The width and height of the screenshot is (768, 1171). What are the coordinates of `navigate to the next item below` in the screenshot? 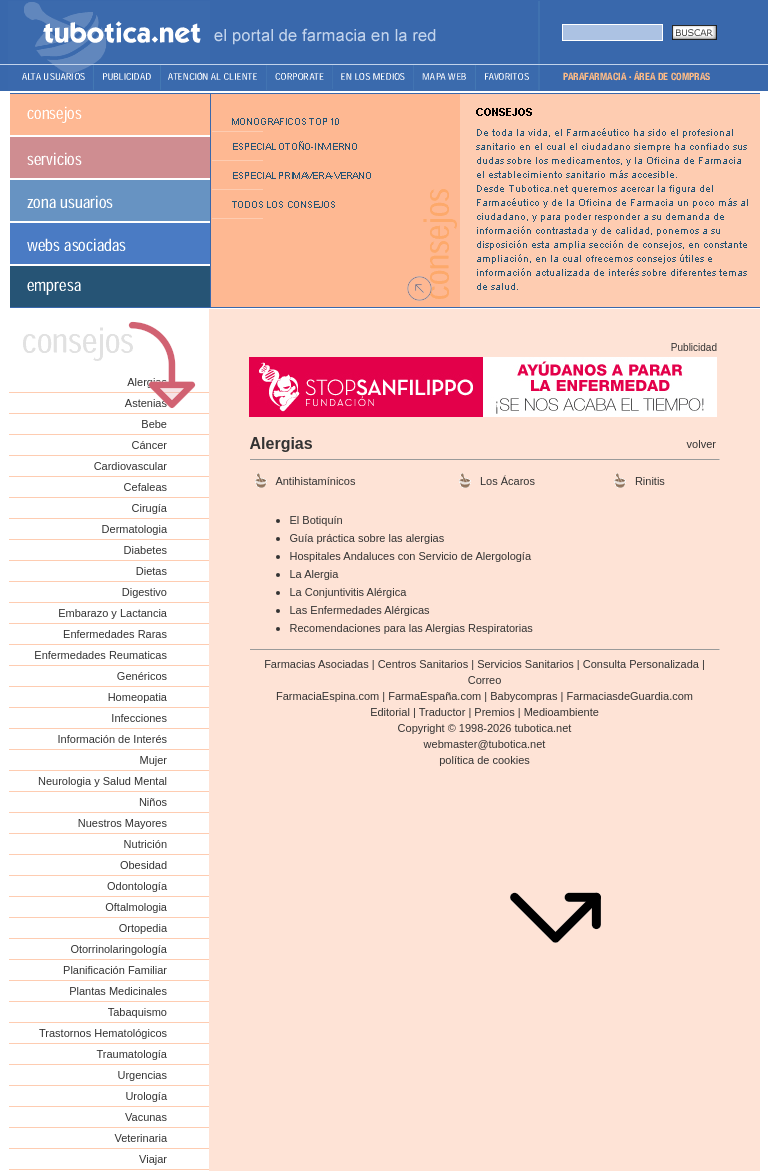 It's located at (162, 365).